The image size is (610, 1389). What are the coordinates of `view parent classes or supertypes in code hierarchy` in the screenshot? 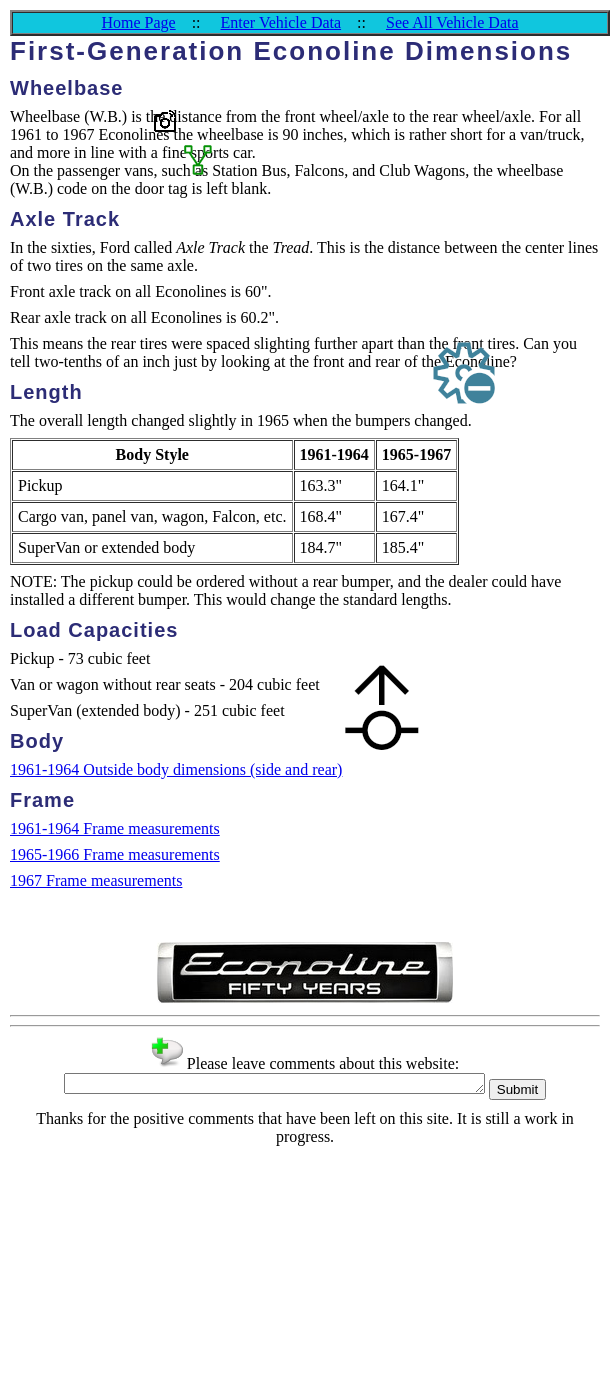 It's located at (199, 160).